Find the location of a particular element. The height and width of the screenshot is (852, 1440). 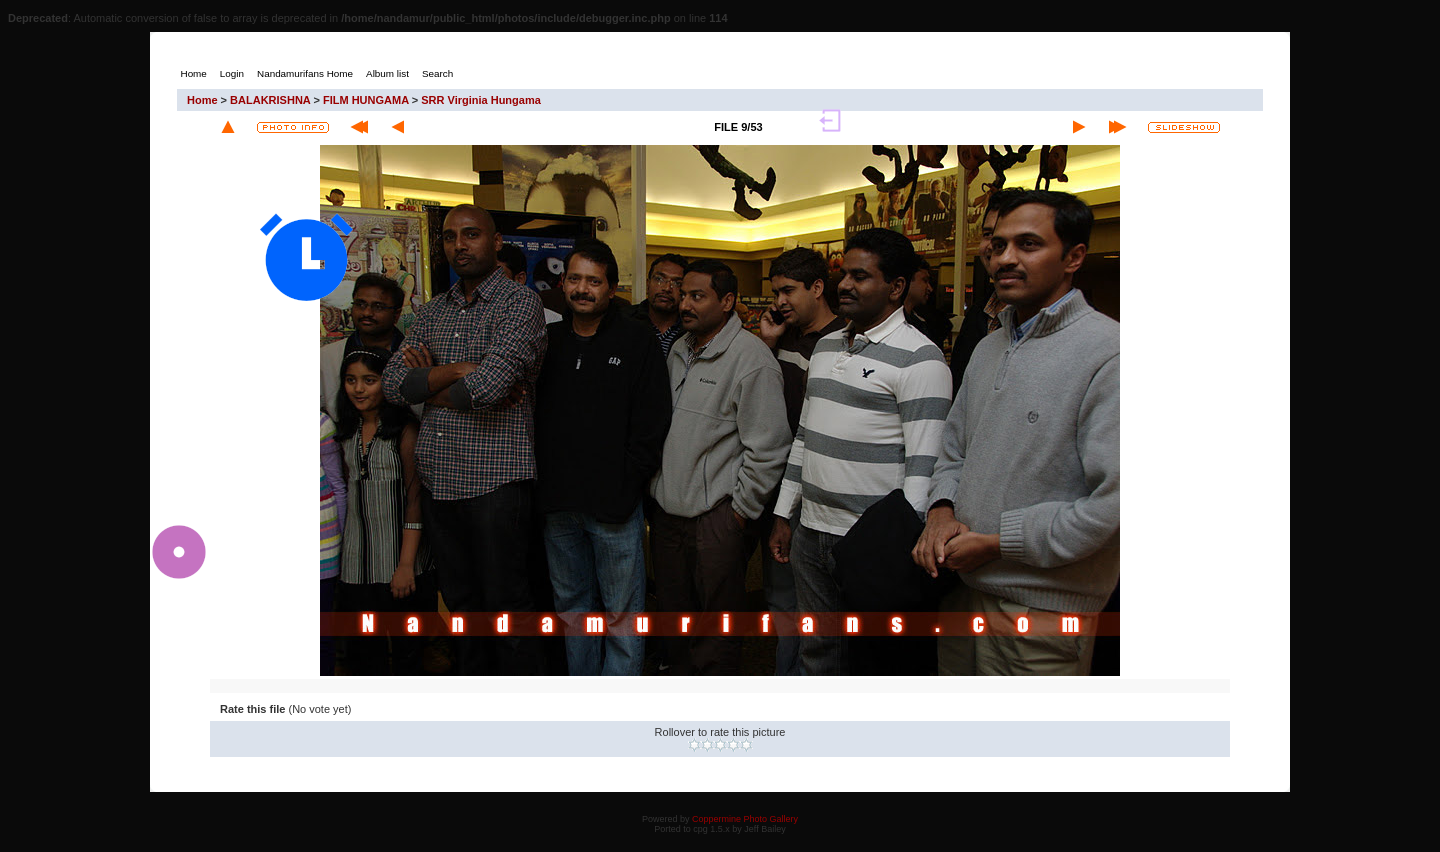

log out of your account is located at coordinates (831, 120).